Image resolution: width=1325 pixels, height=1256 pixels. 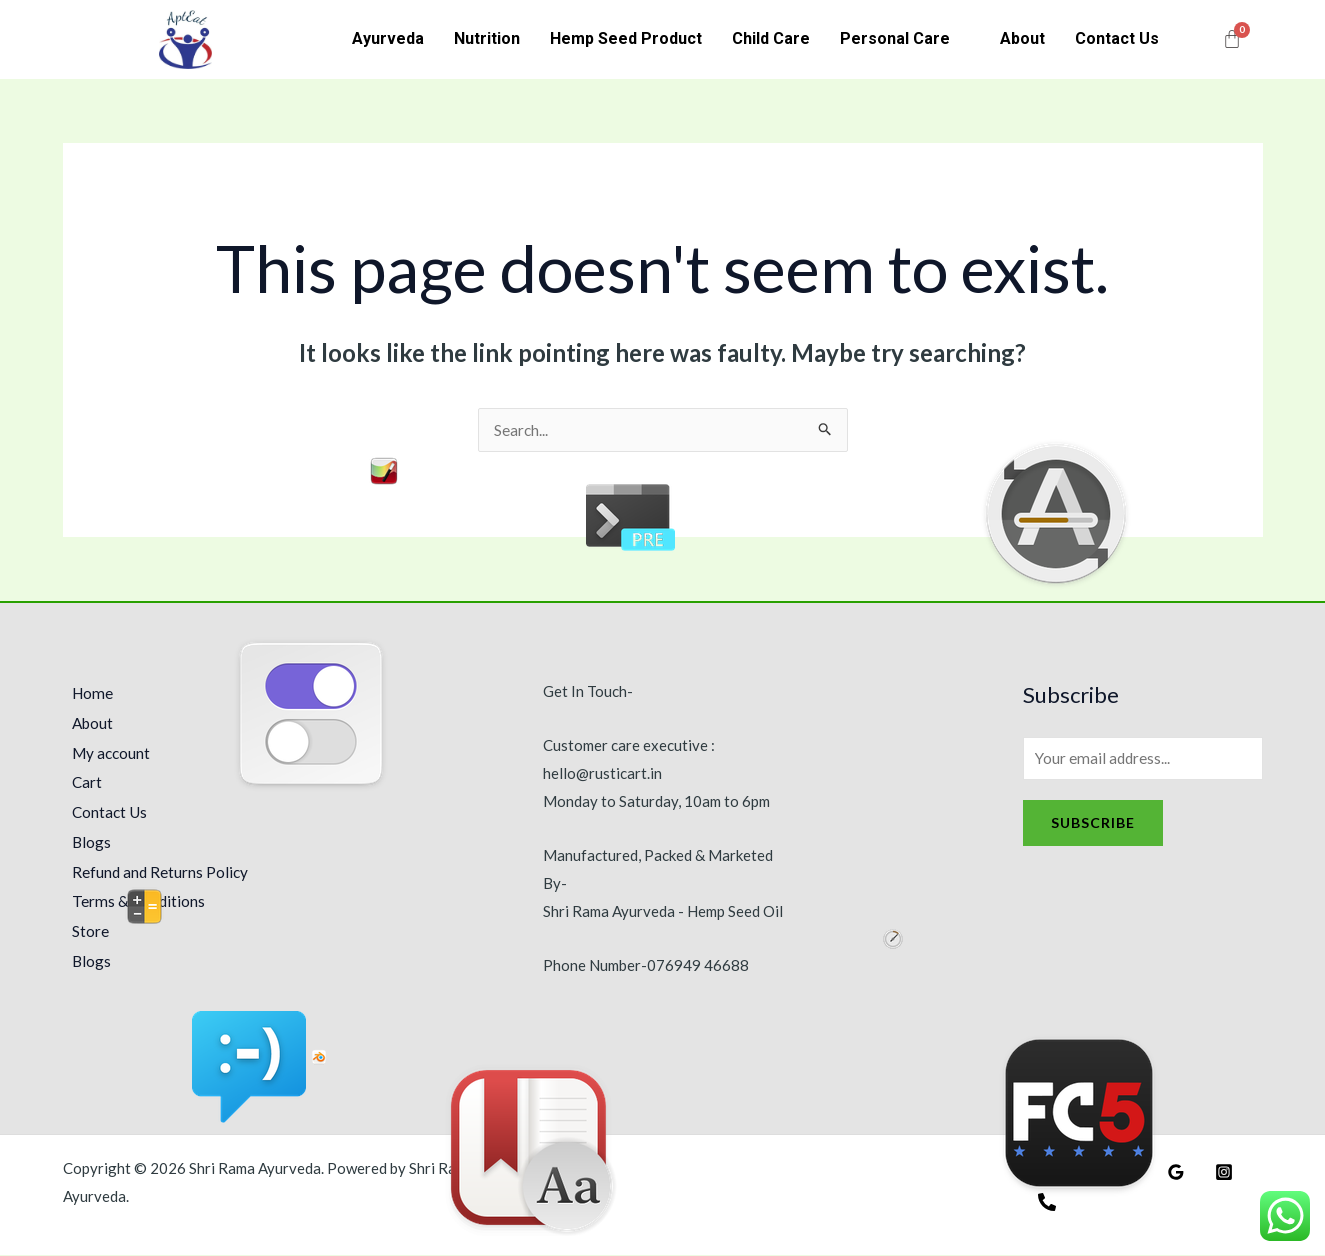 What do you see at coordinates (249, 1068) in the screenshot?
I see `open the messaging app` at bounding box center [249, 1068].